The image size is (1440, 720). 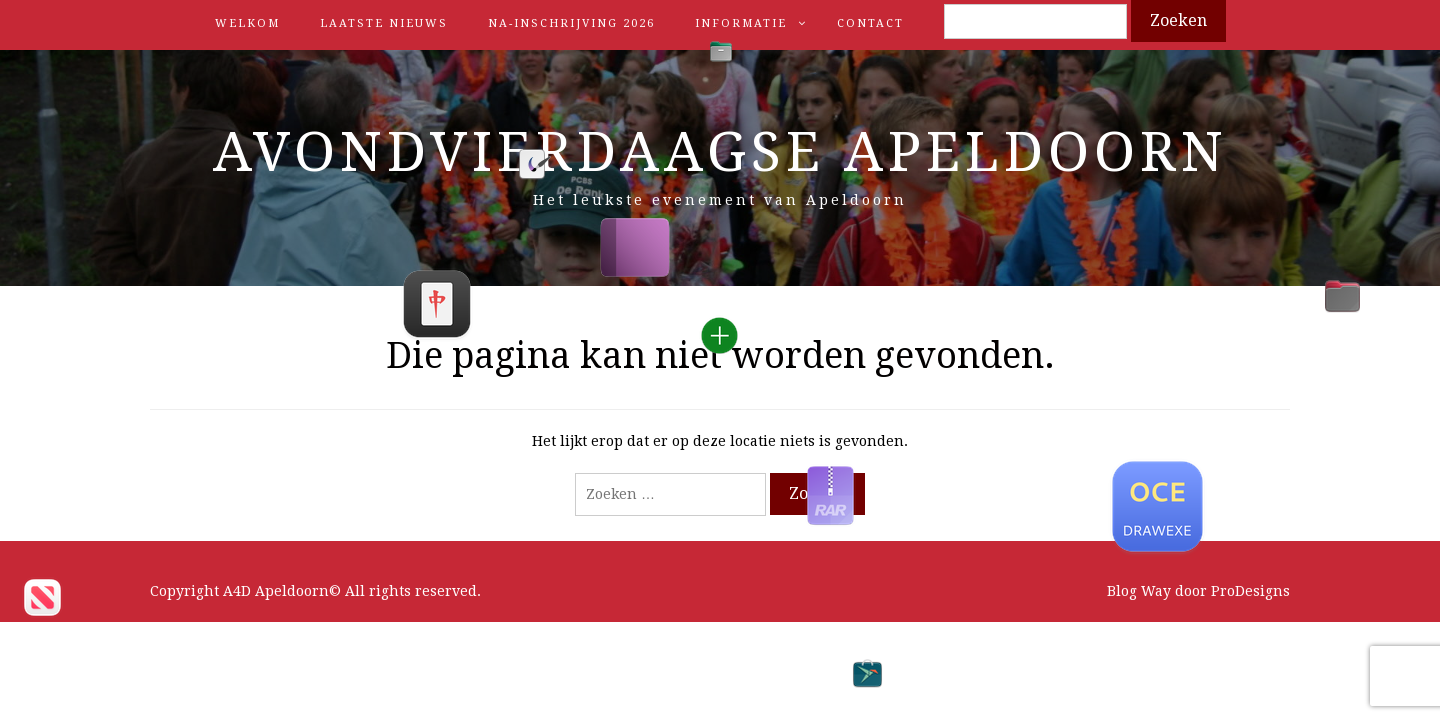 I want to click on open the file manager, so click(x=721, y=51).